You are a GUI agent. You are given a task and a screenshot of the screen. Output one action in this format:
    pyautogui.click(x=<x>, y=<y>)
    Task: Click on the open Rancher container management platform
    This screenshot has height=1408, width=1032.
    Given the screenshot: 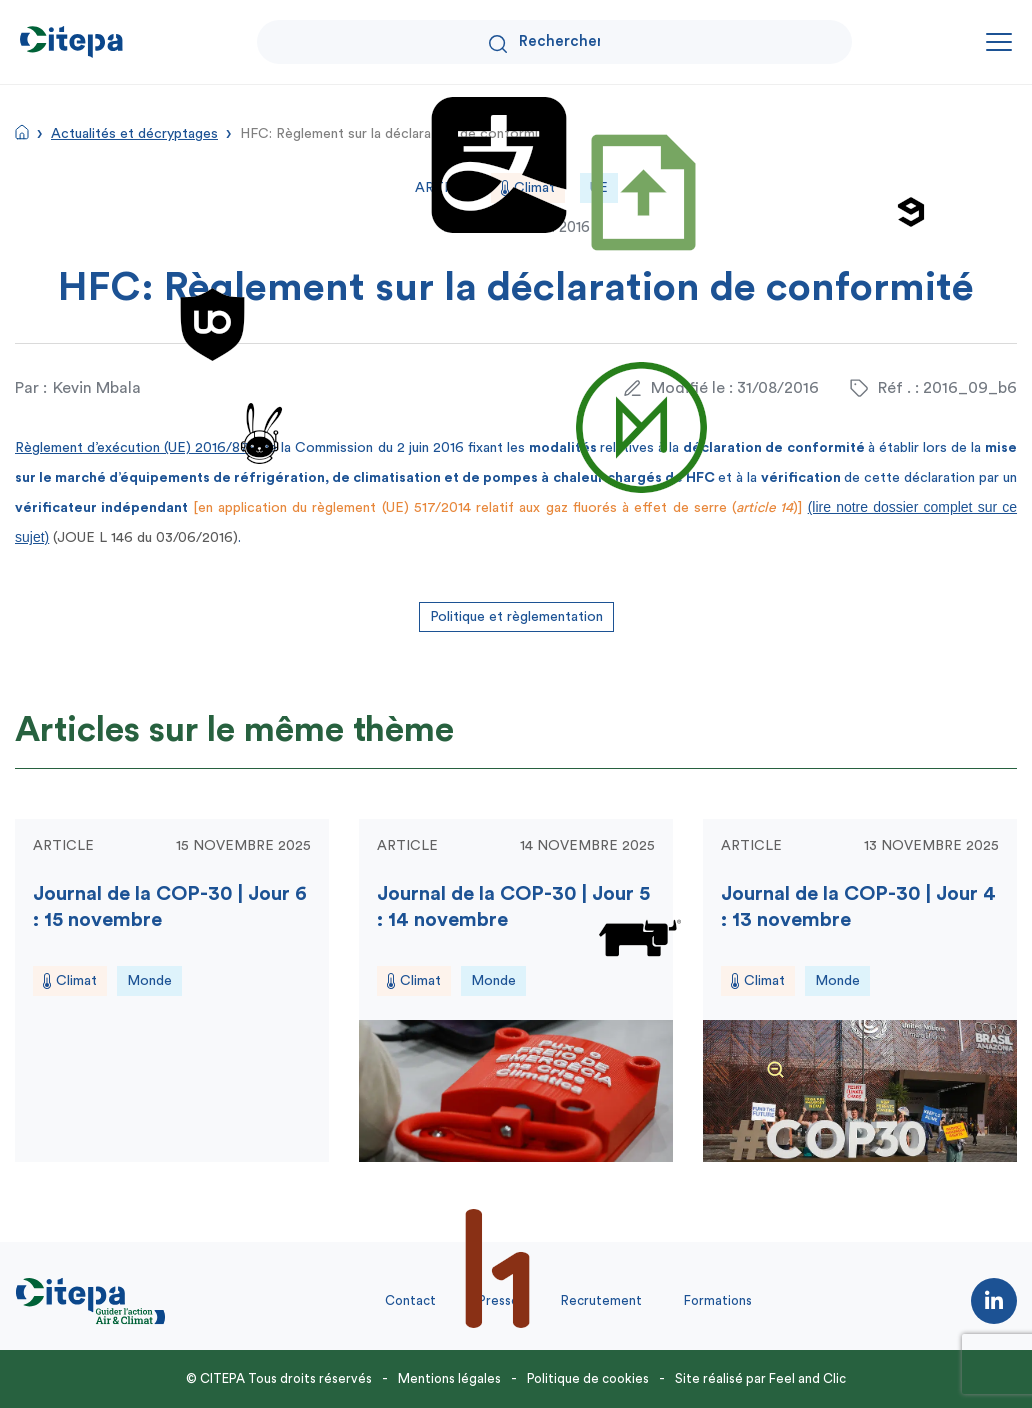 What is the action you would take?
    pyautogui.click(x=640, y=938)
    